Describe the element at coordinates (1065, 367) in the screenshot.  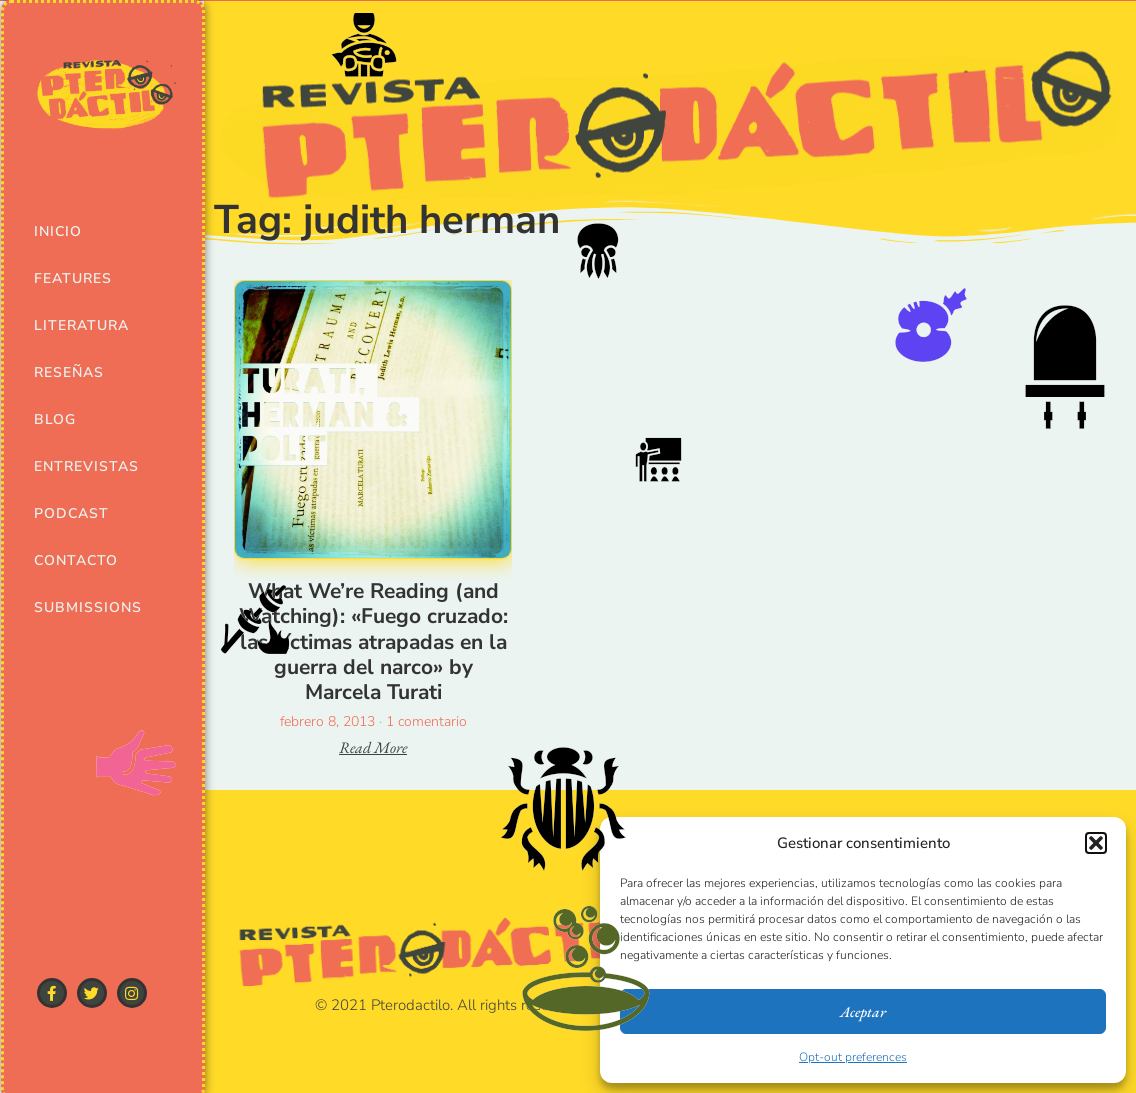
I see `indicates device power status` at that location.